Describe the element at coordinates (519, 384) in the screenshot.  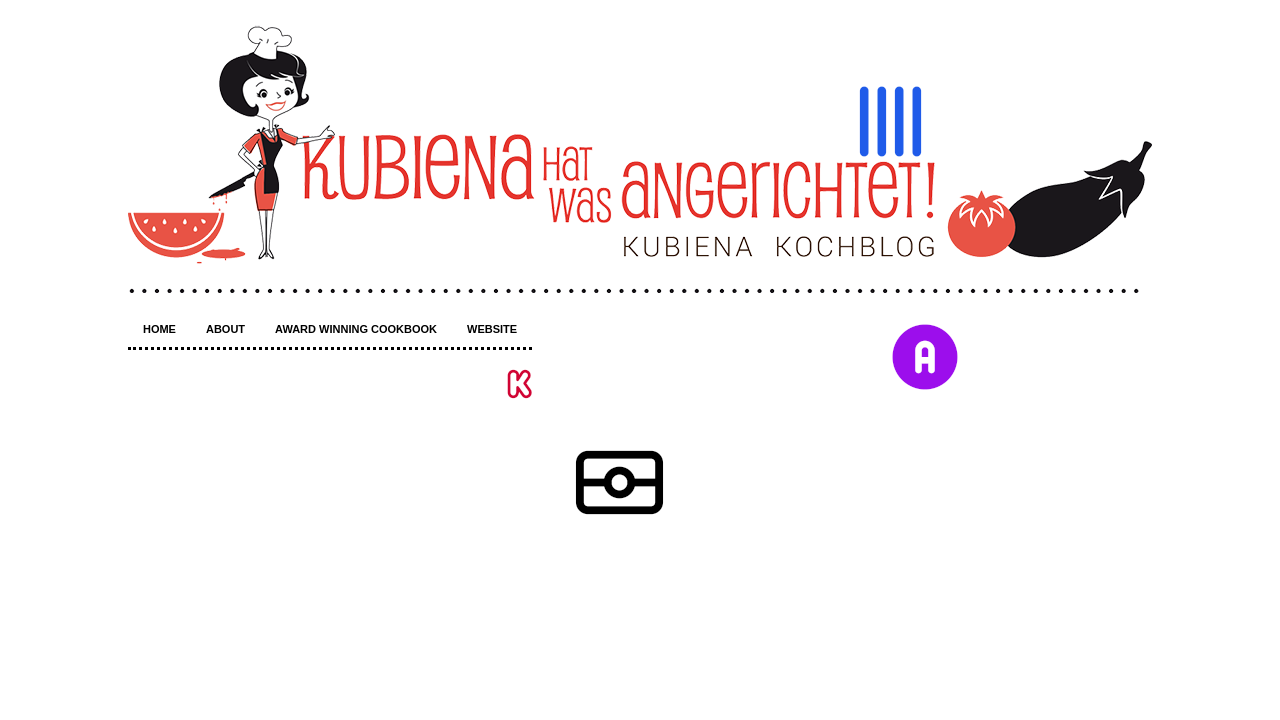
I see `link to Kickstarter profile or campaign` at that location.